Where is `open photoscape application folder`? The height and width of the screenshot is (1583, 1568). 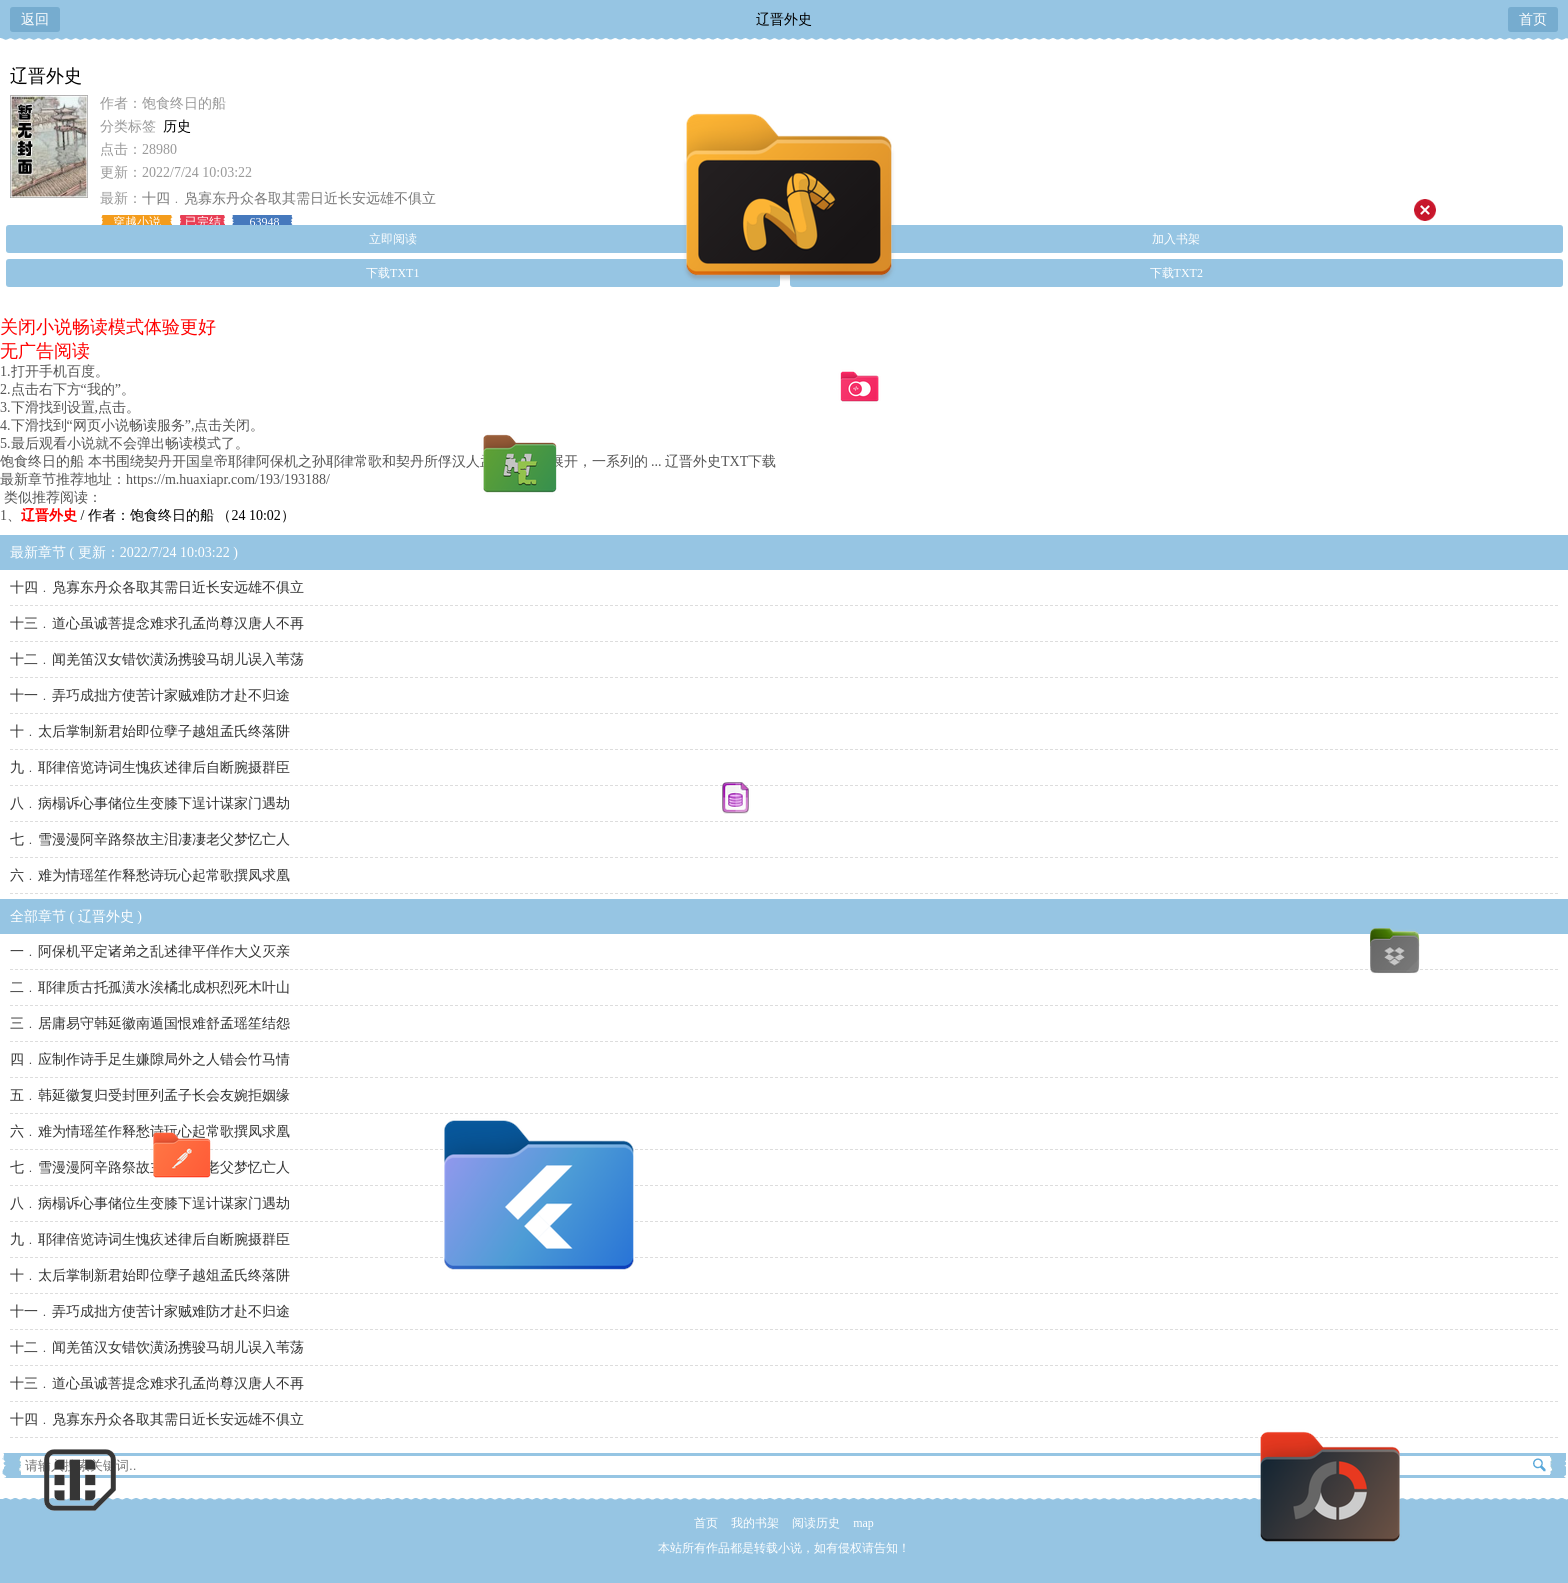
open photoscape application folder is located at coordinates (1329, 1490).